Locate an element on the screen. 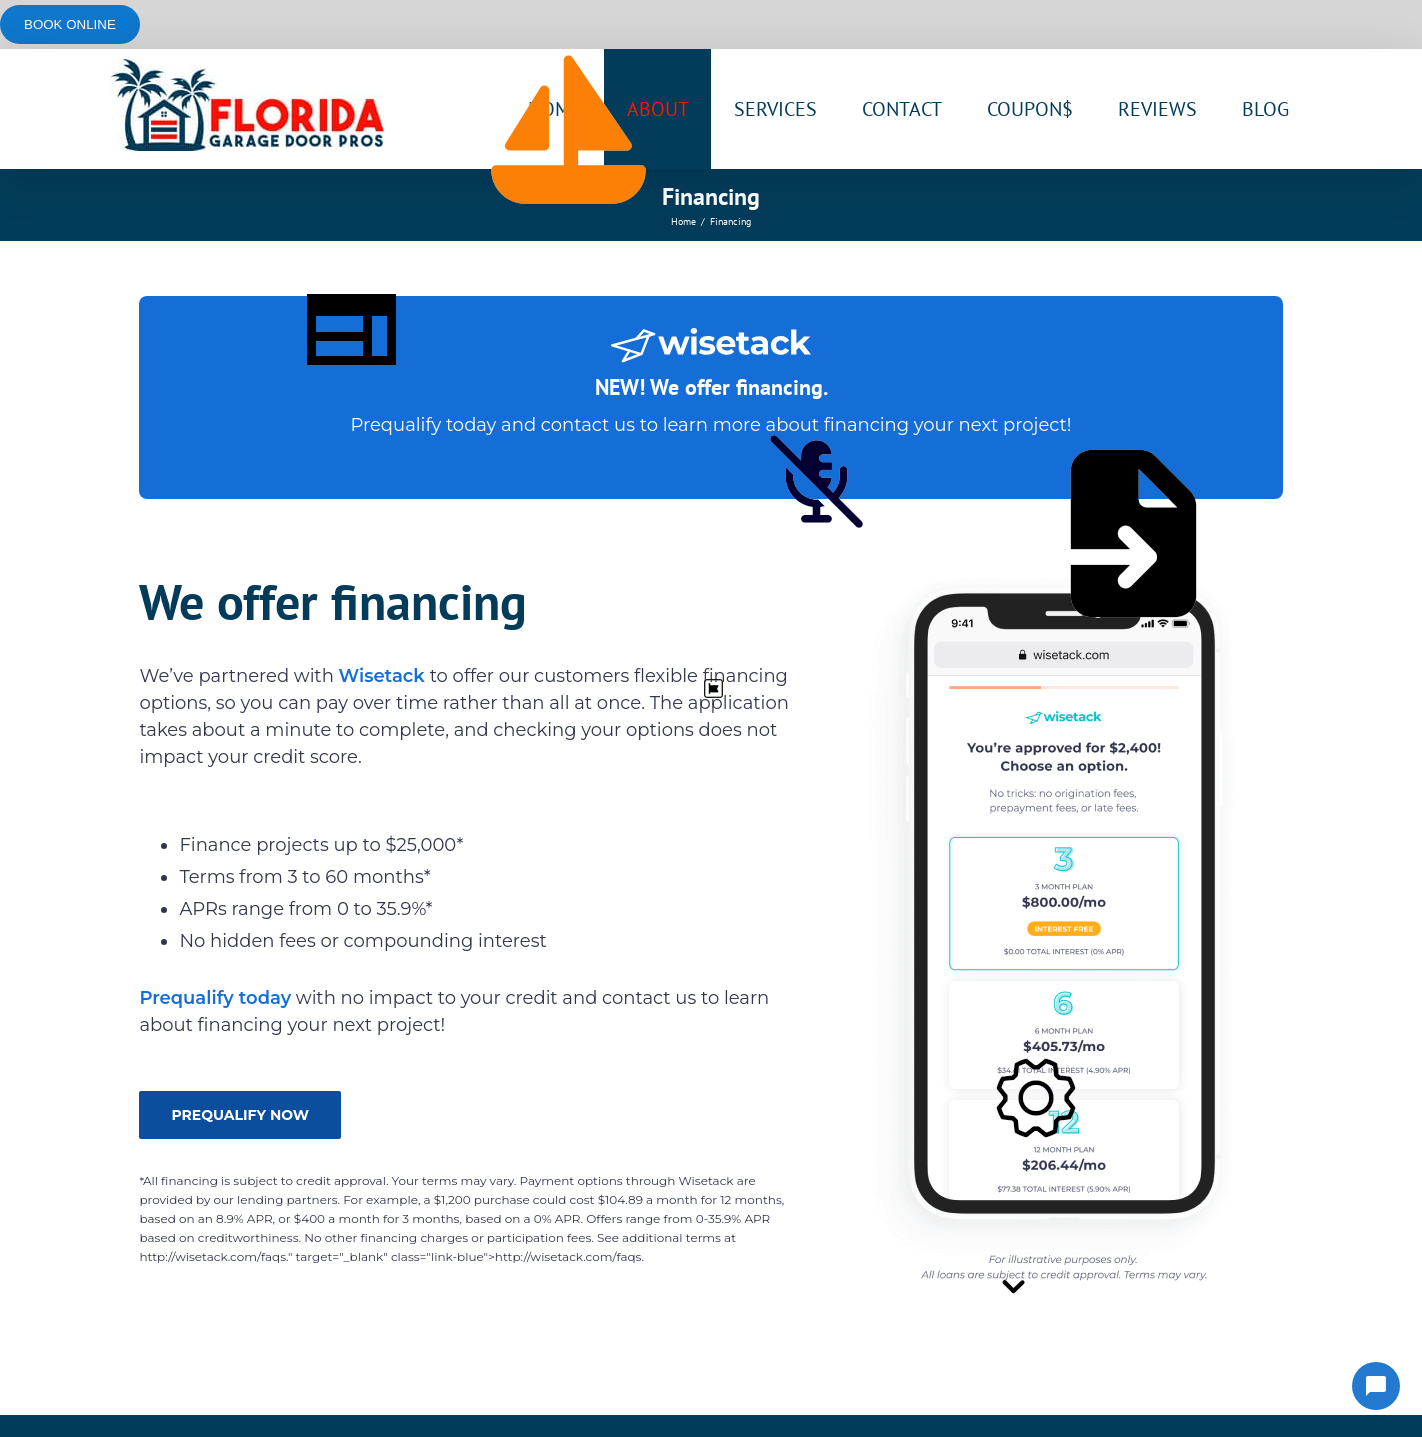 The height and width of the screenshot is (1437, 1422). mute your microphone is located at coordinates (816, 481).